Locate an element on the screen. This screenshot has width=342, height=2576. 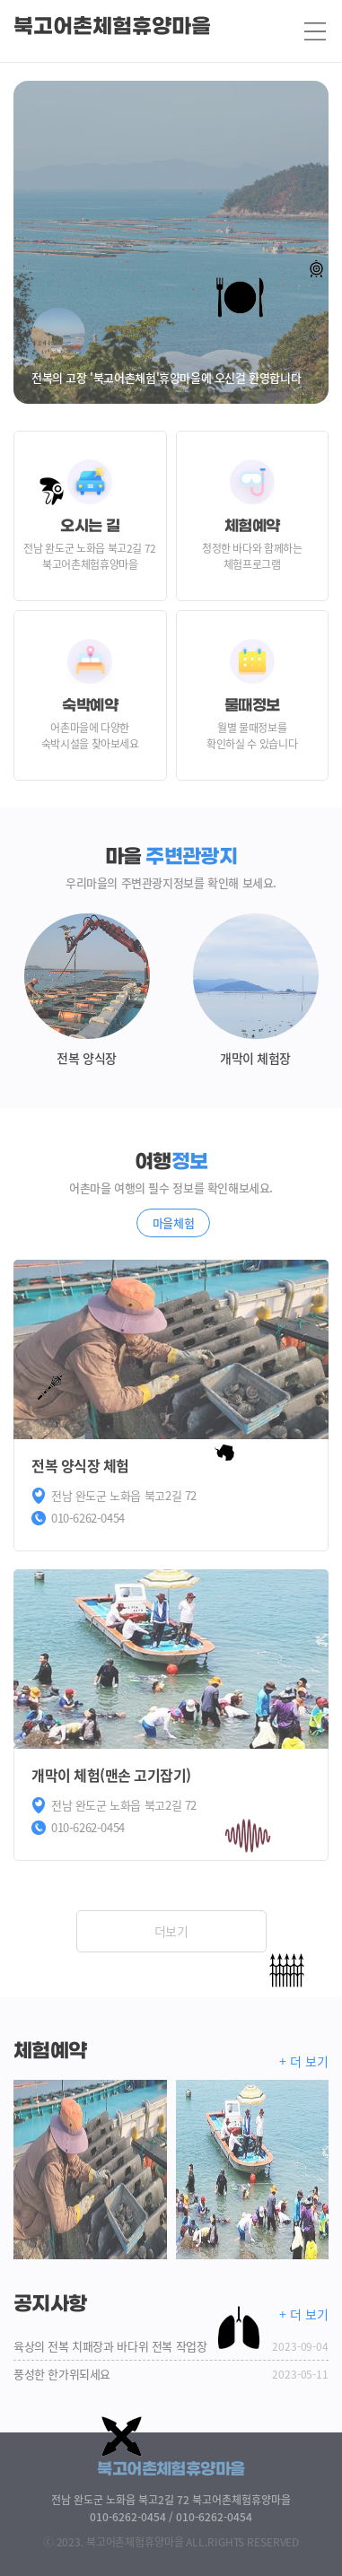
select flanged mace as equipped weapon is located at coordinates (50, 1387).